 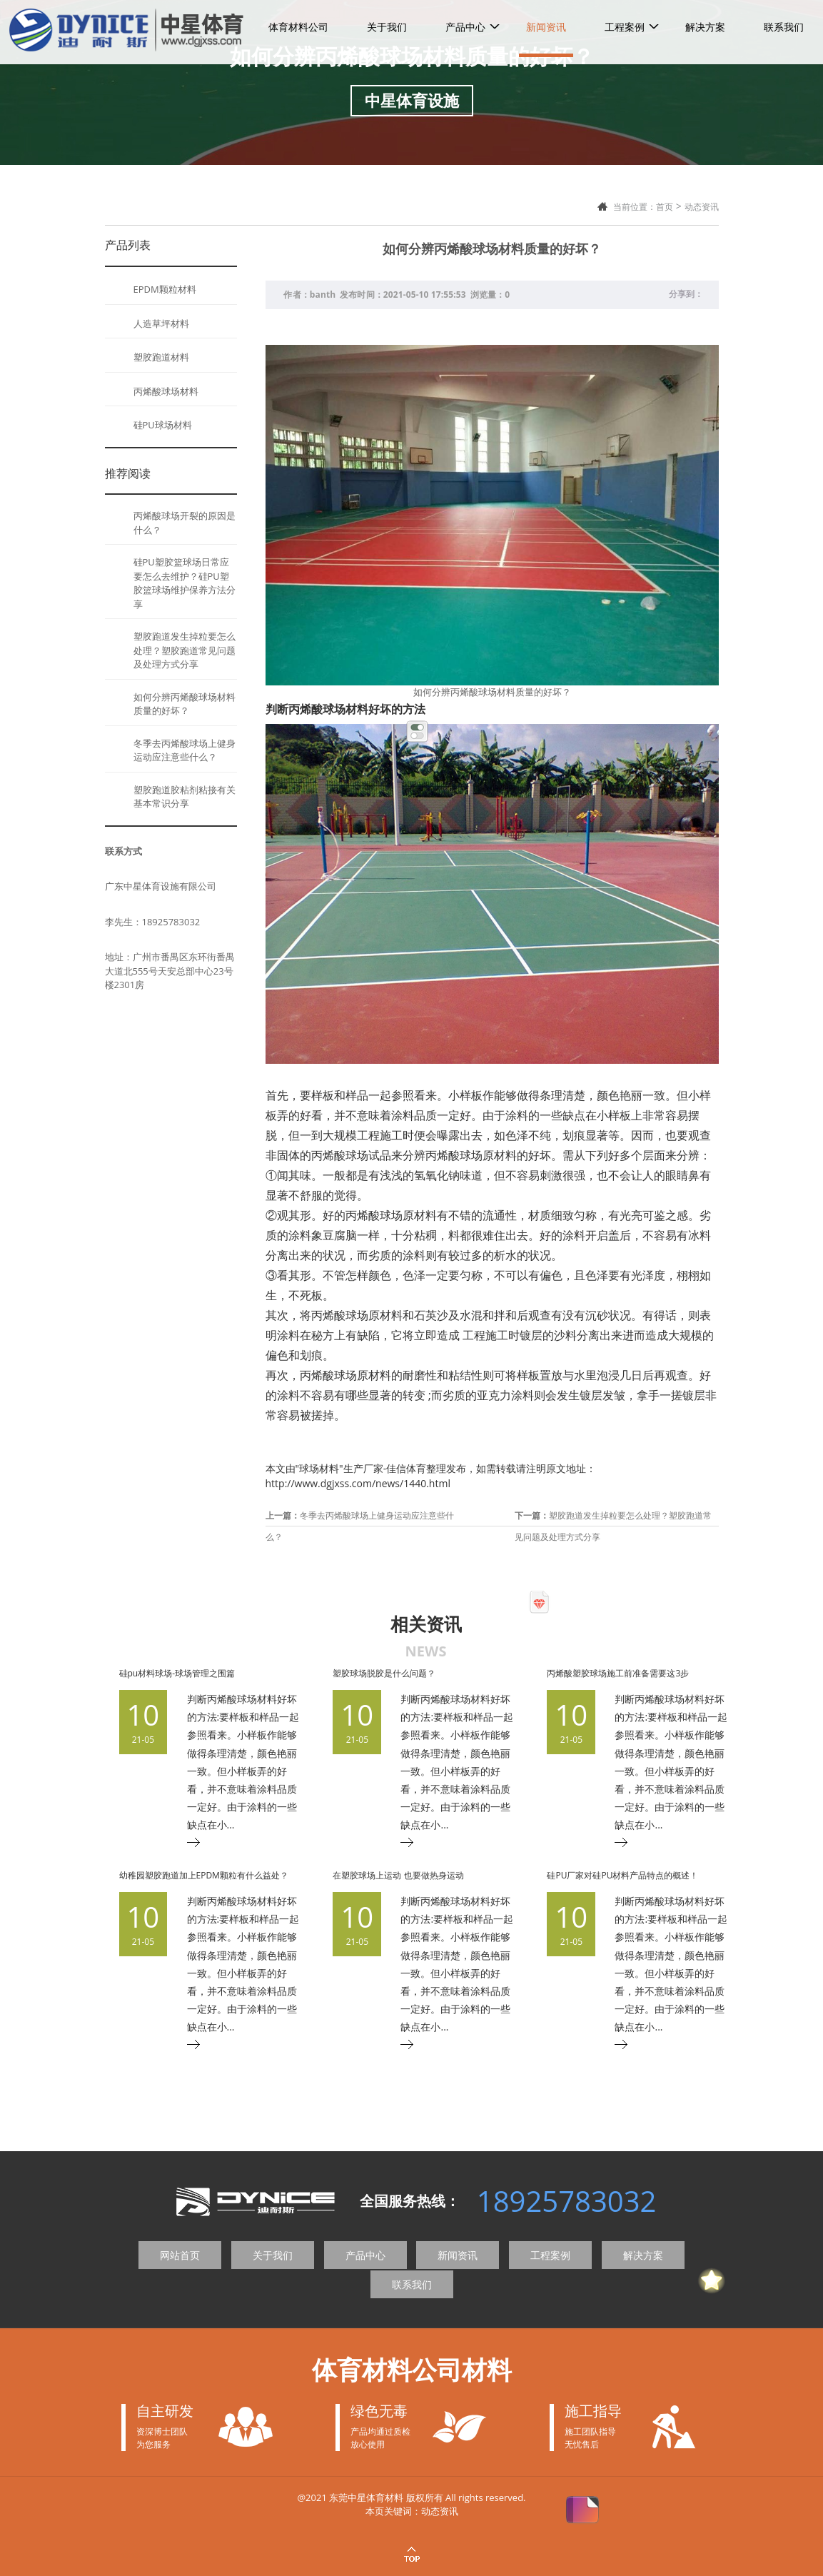 I want to click on a ruby programming language file, so click(x=539, y=1601).